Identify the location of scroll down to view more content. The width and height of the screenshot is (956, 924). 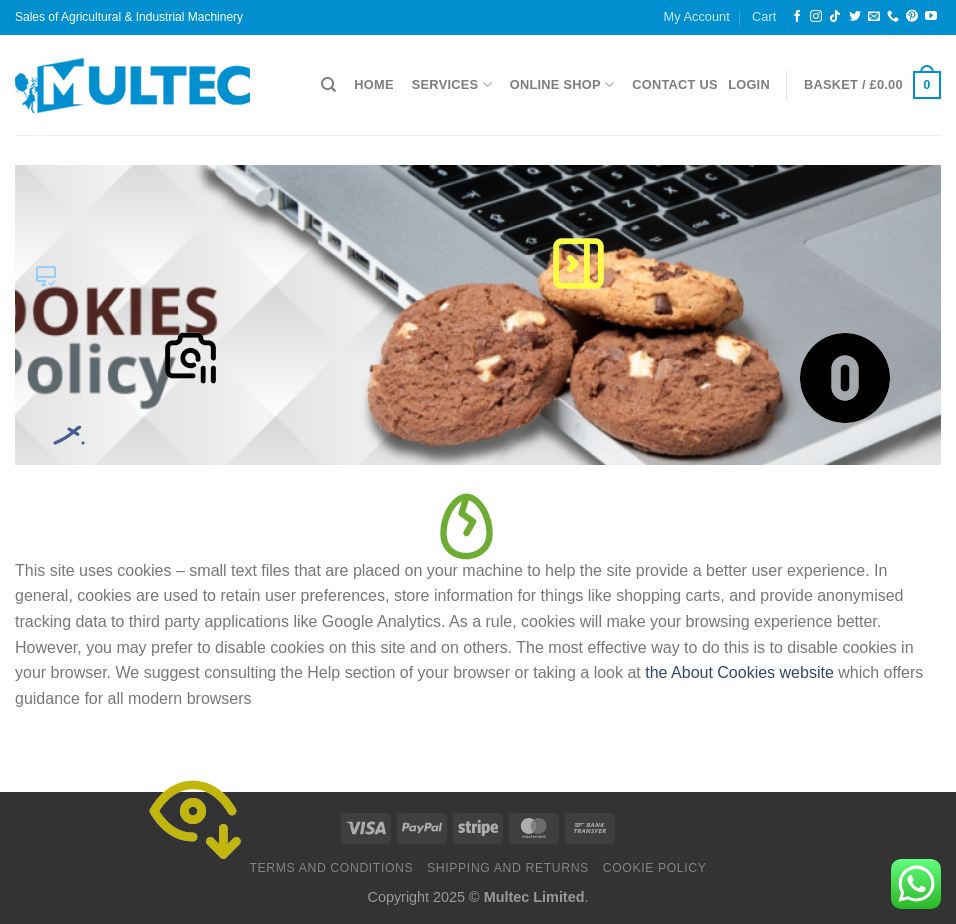
(193, 811).